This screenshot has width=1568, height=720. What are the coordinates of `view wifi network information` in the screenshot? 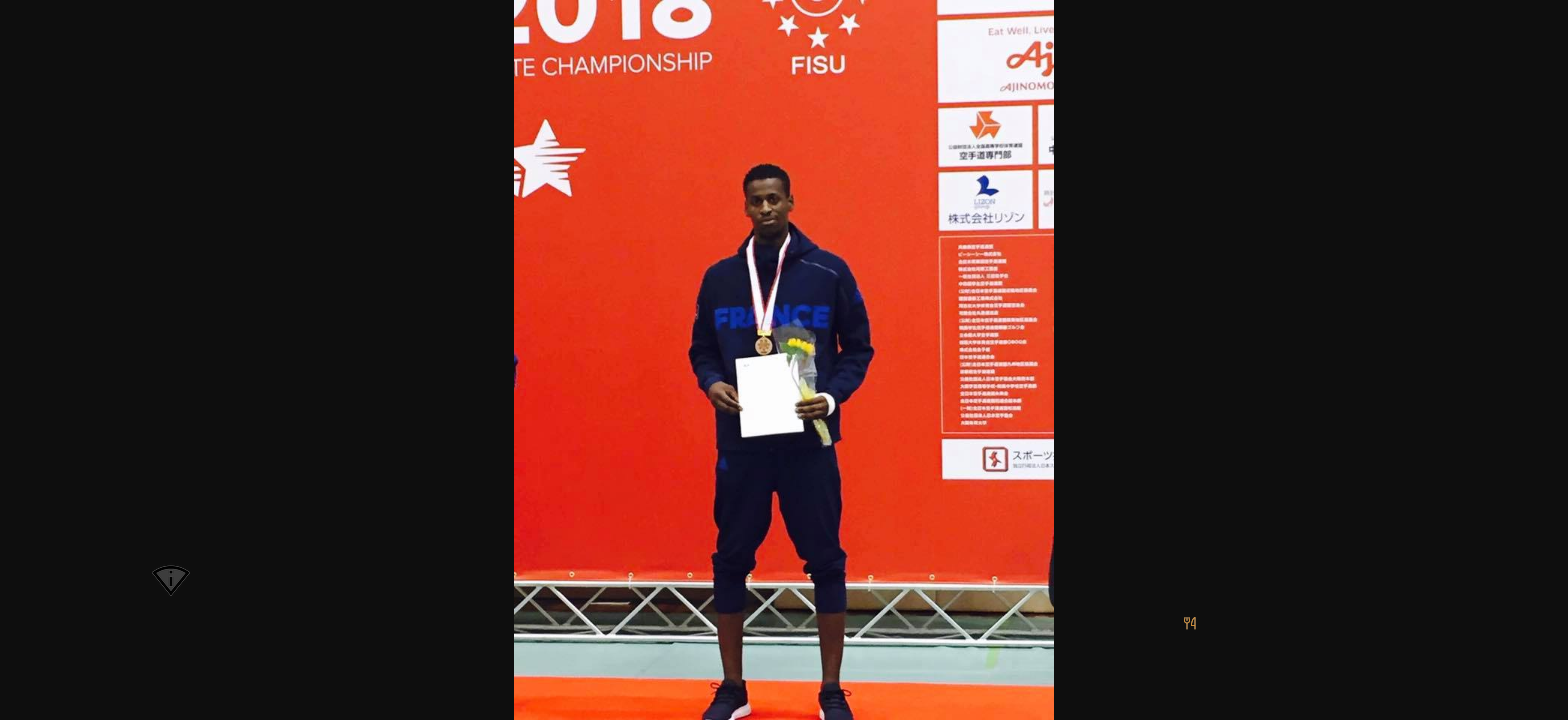 It's located at (171, 580).